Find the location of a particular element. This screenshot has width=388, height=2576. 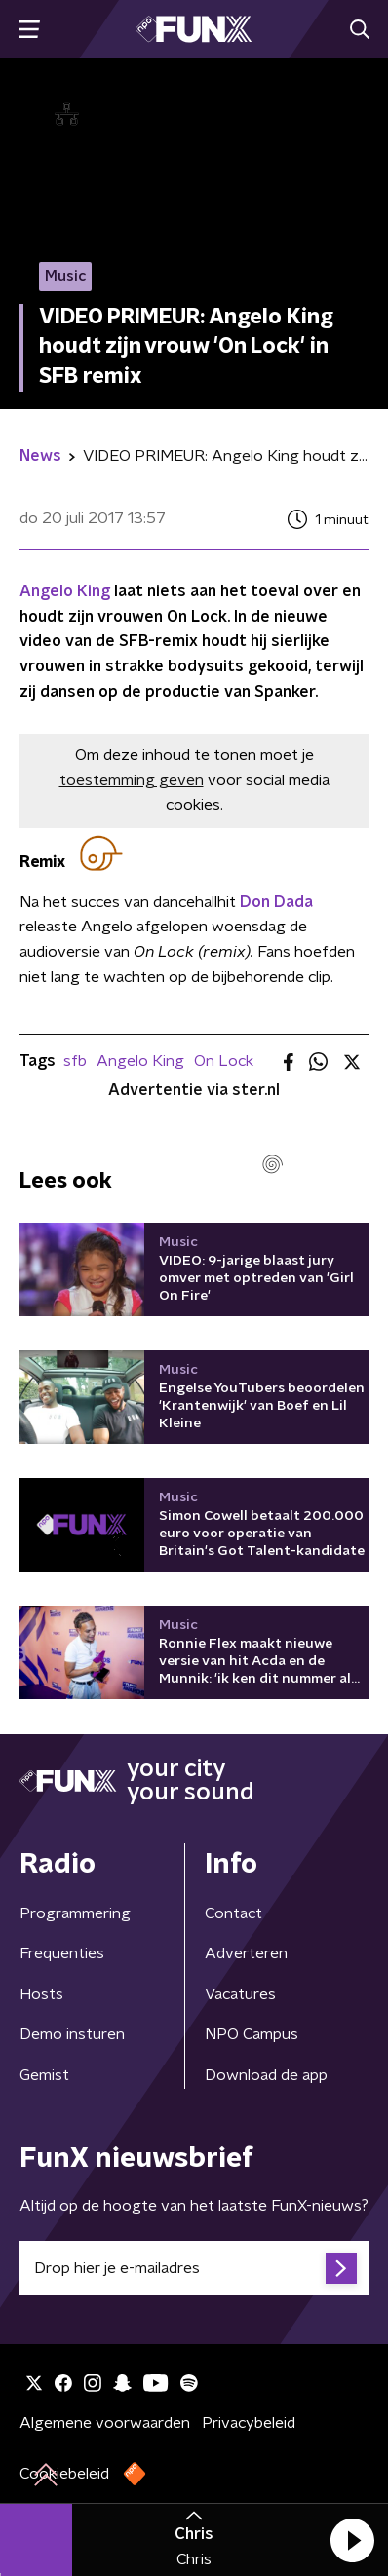

mute audio or sound output is located at coordinates (115, 1543).